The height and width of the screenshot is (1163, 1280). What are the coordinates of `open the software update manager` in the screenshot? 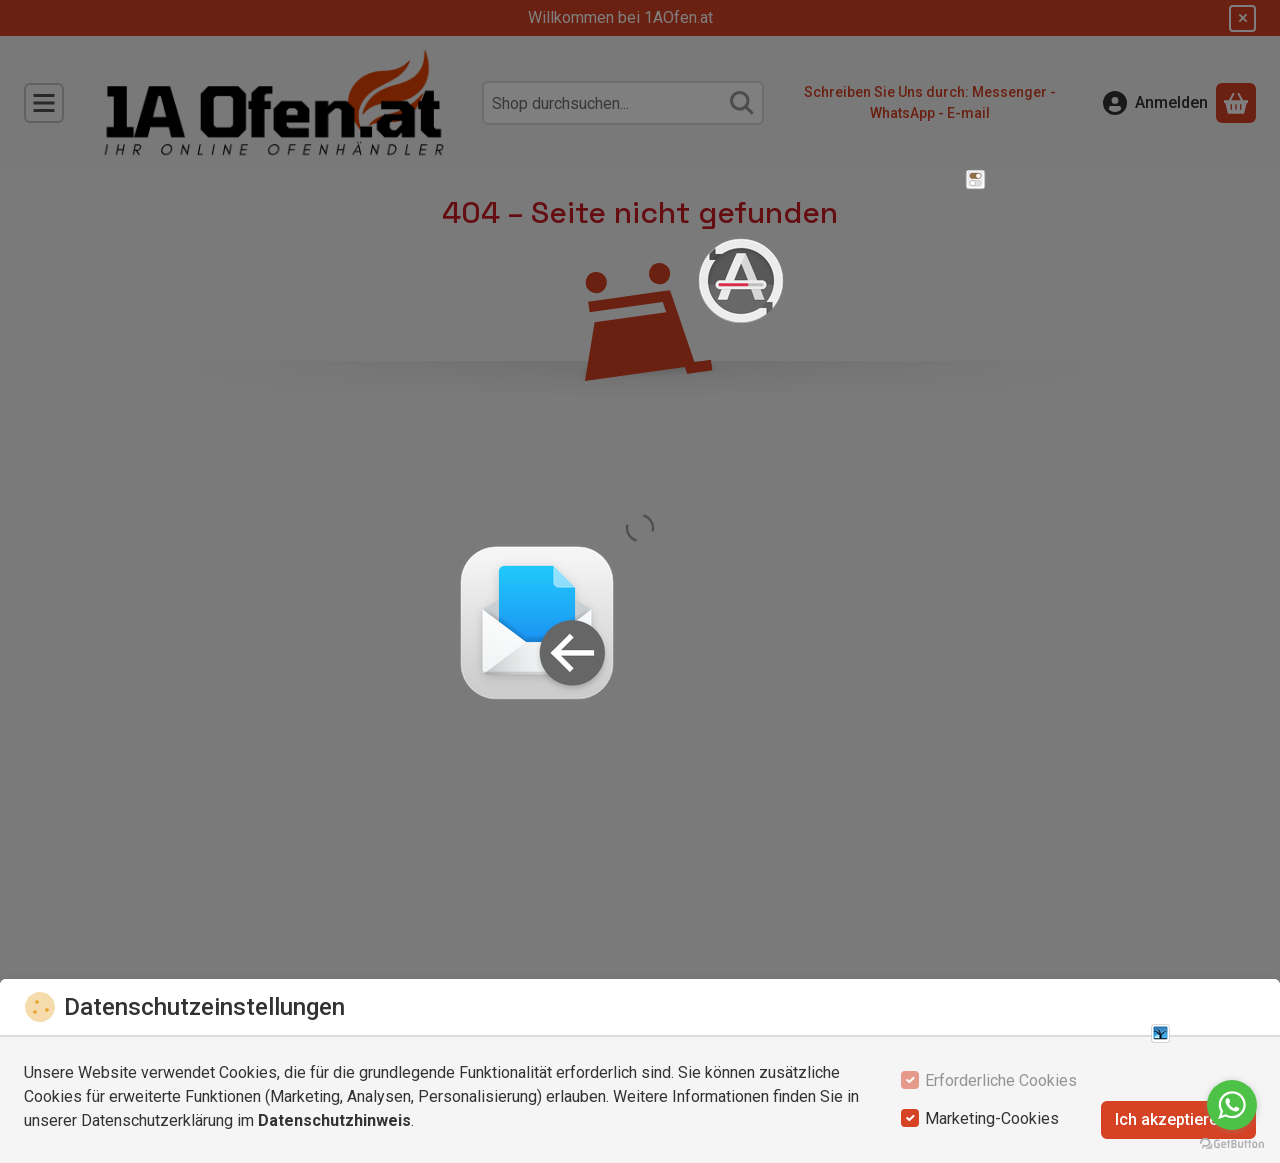 It's located at (741, 281).